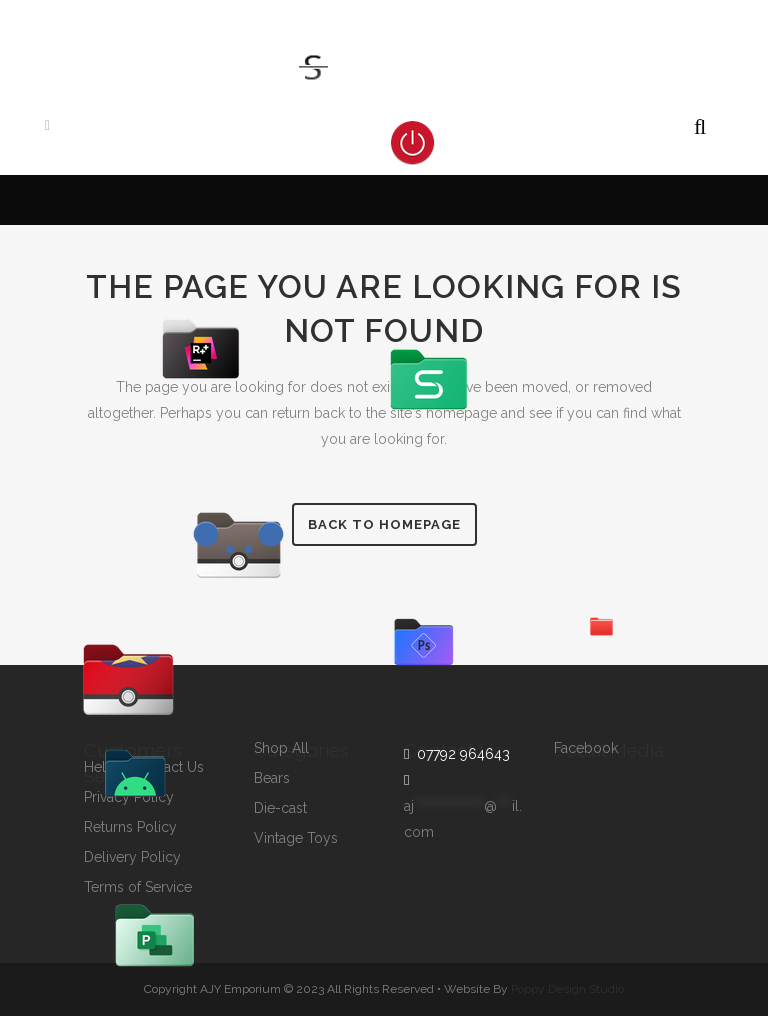  I want to click on shut down or power off the system, so click(413, 143).